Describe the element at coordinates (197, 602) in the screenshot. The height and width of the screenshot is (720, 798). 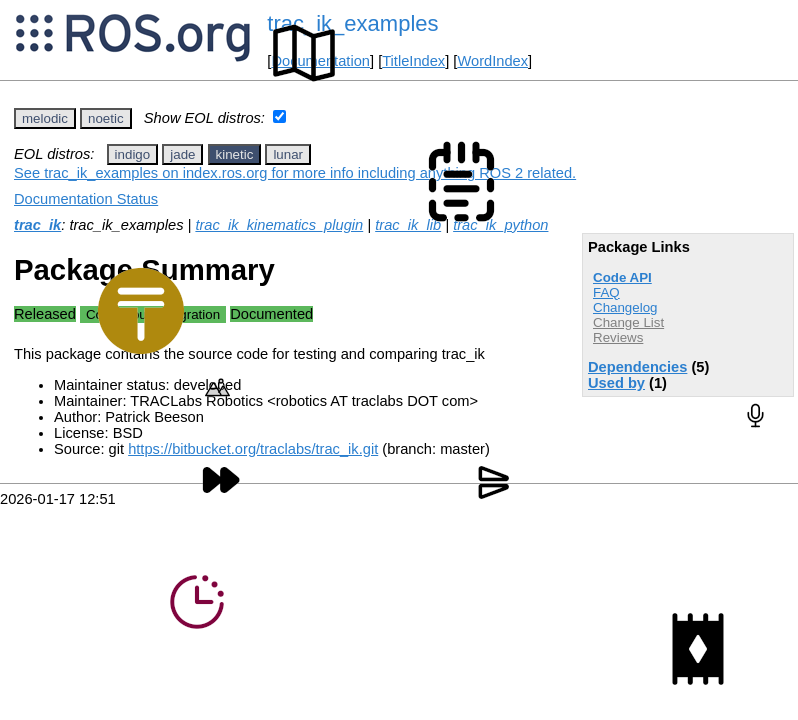
I see `view remaining time on a countdown timer` at that location.